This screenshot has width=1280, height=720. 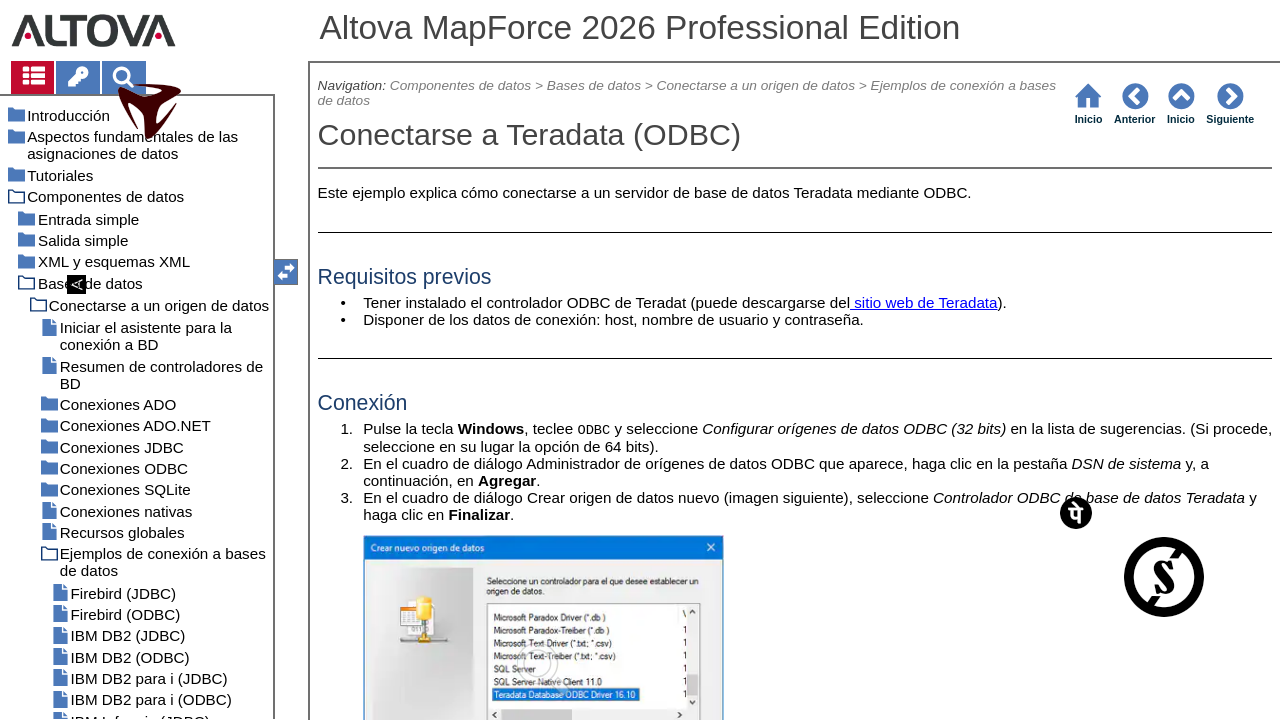 I want to click on freenet brand logo, so click(x=149, y=111).